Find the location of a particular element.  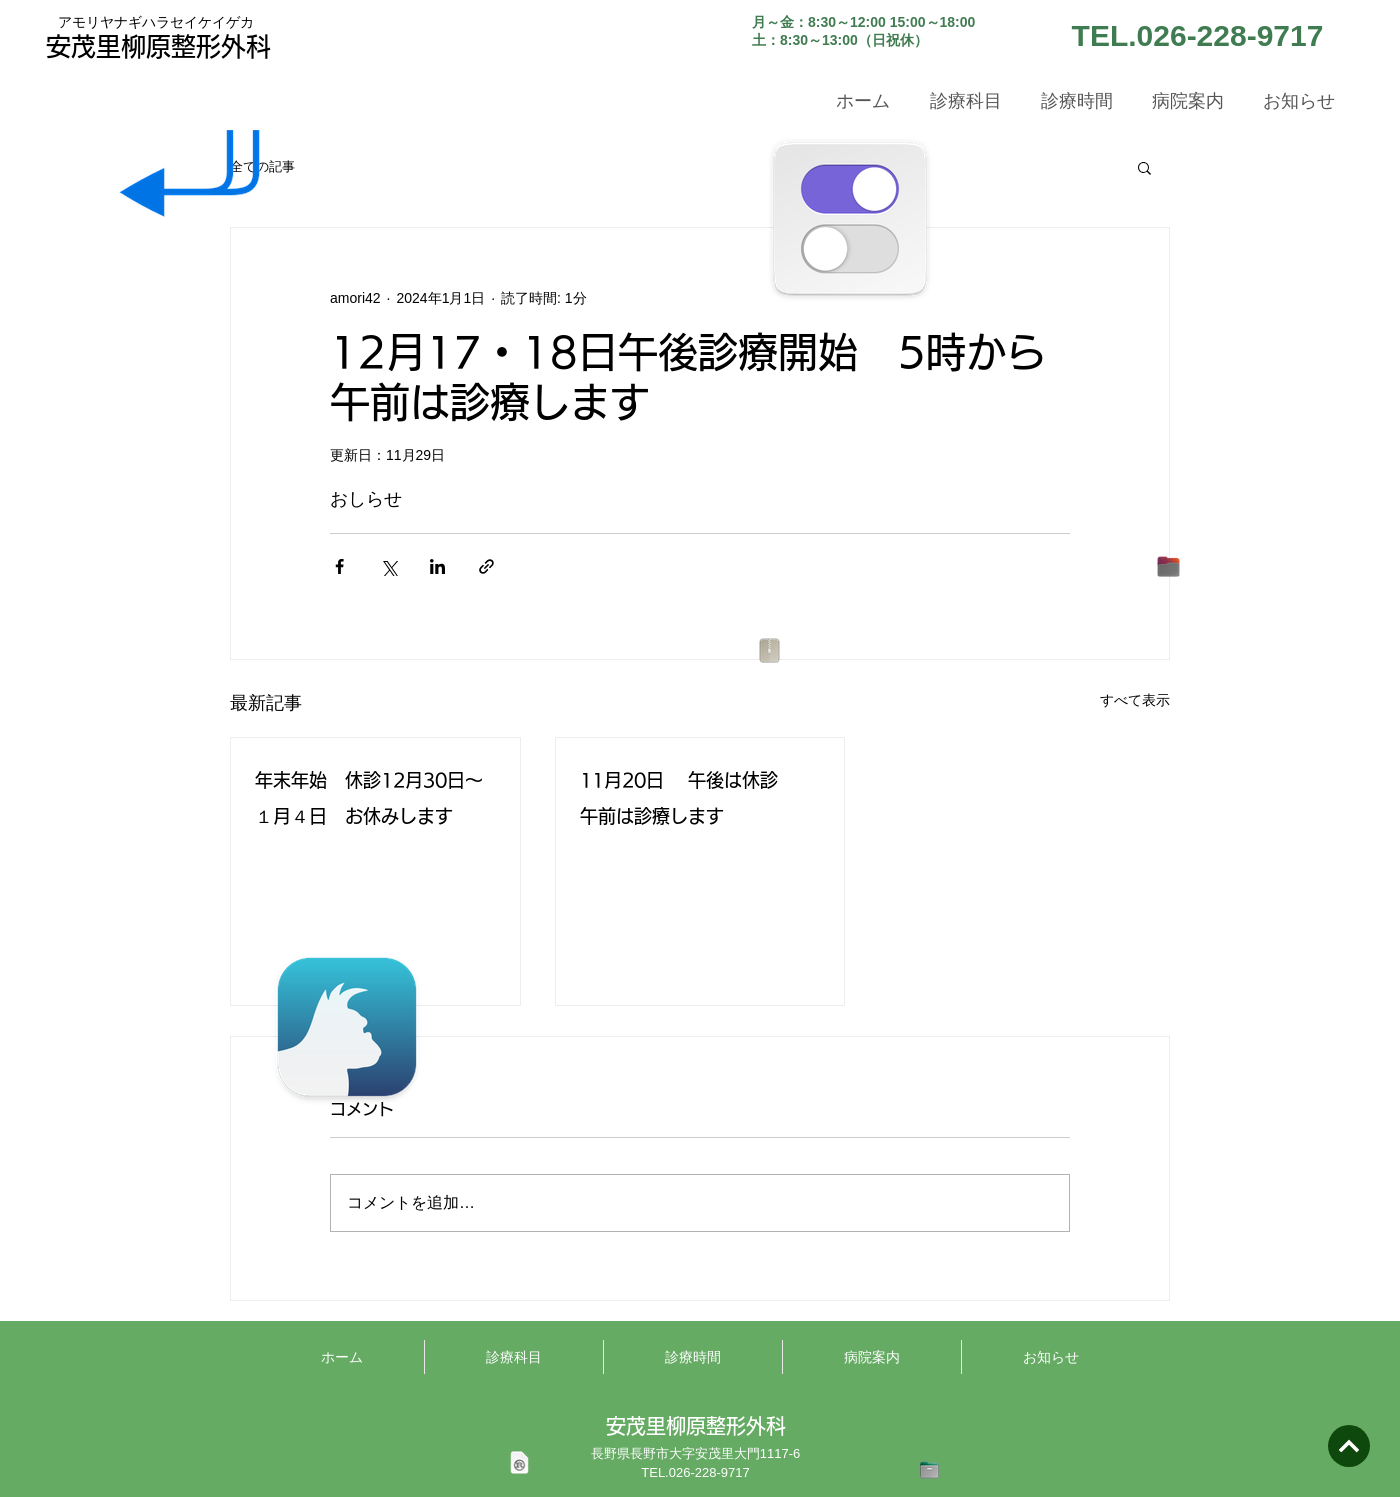

view contents of an open folder is located at coordinates (1168, 566).